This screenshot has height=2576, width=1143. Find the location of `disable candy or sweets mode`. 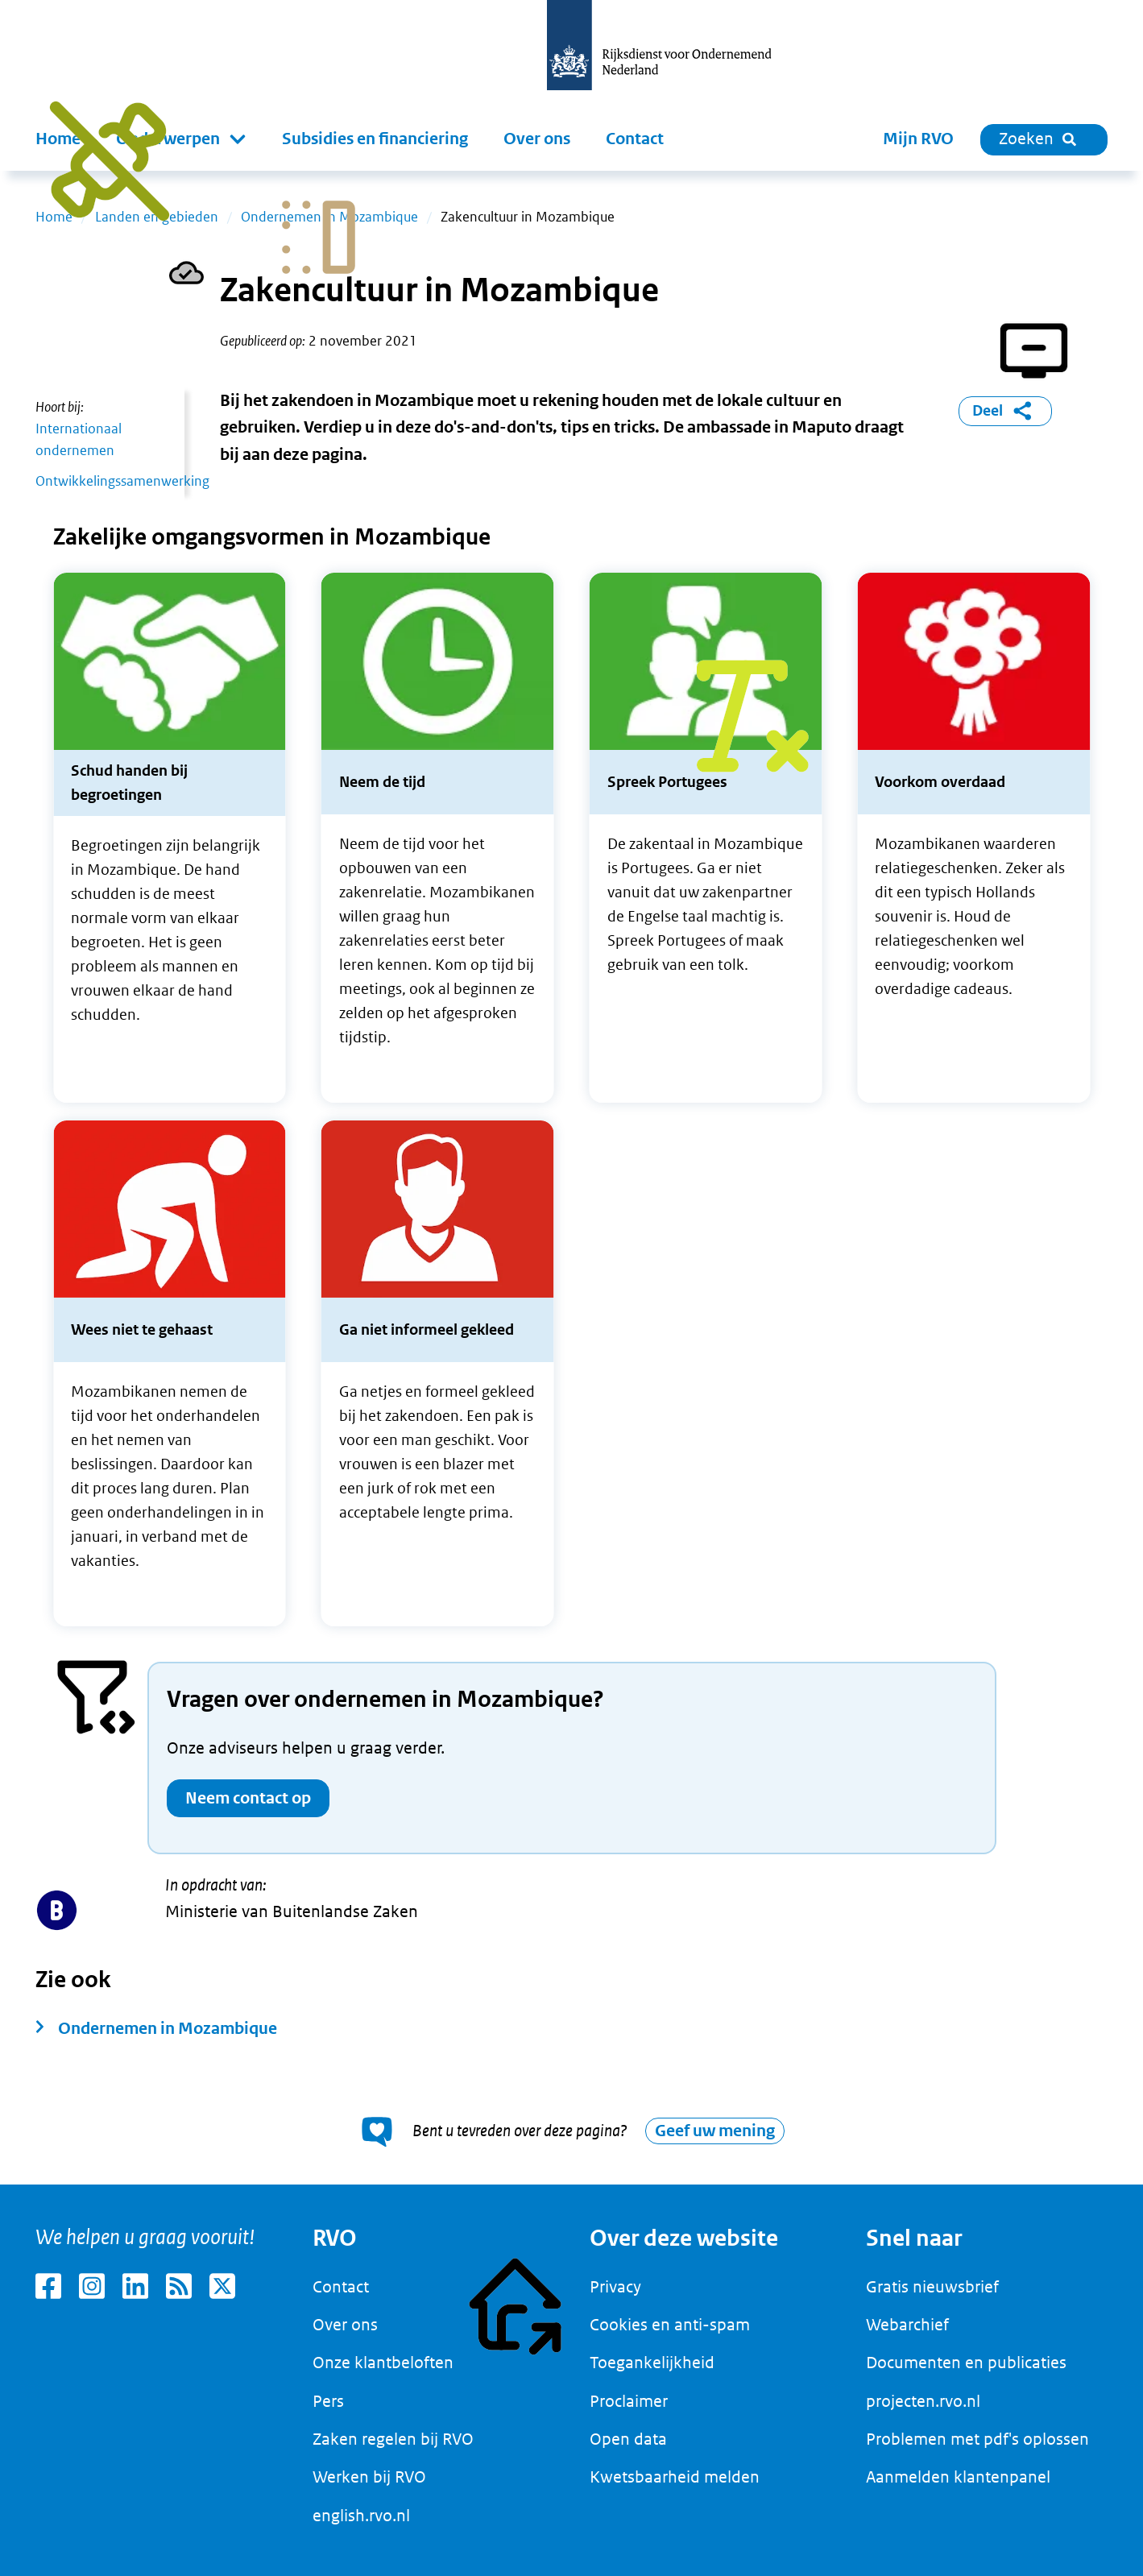

disable candy or sweets mode is located at coordinates (110, 161).